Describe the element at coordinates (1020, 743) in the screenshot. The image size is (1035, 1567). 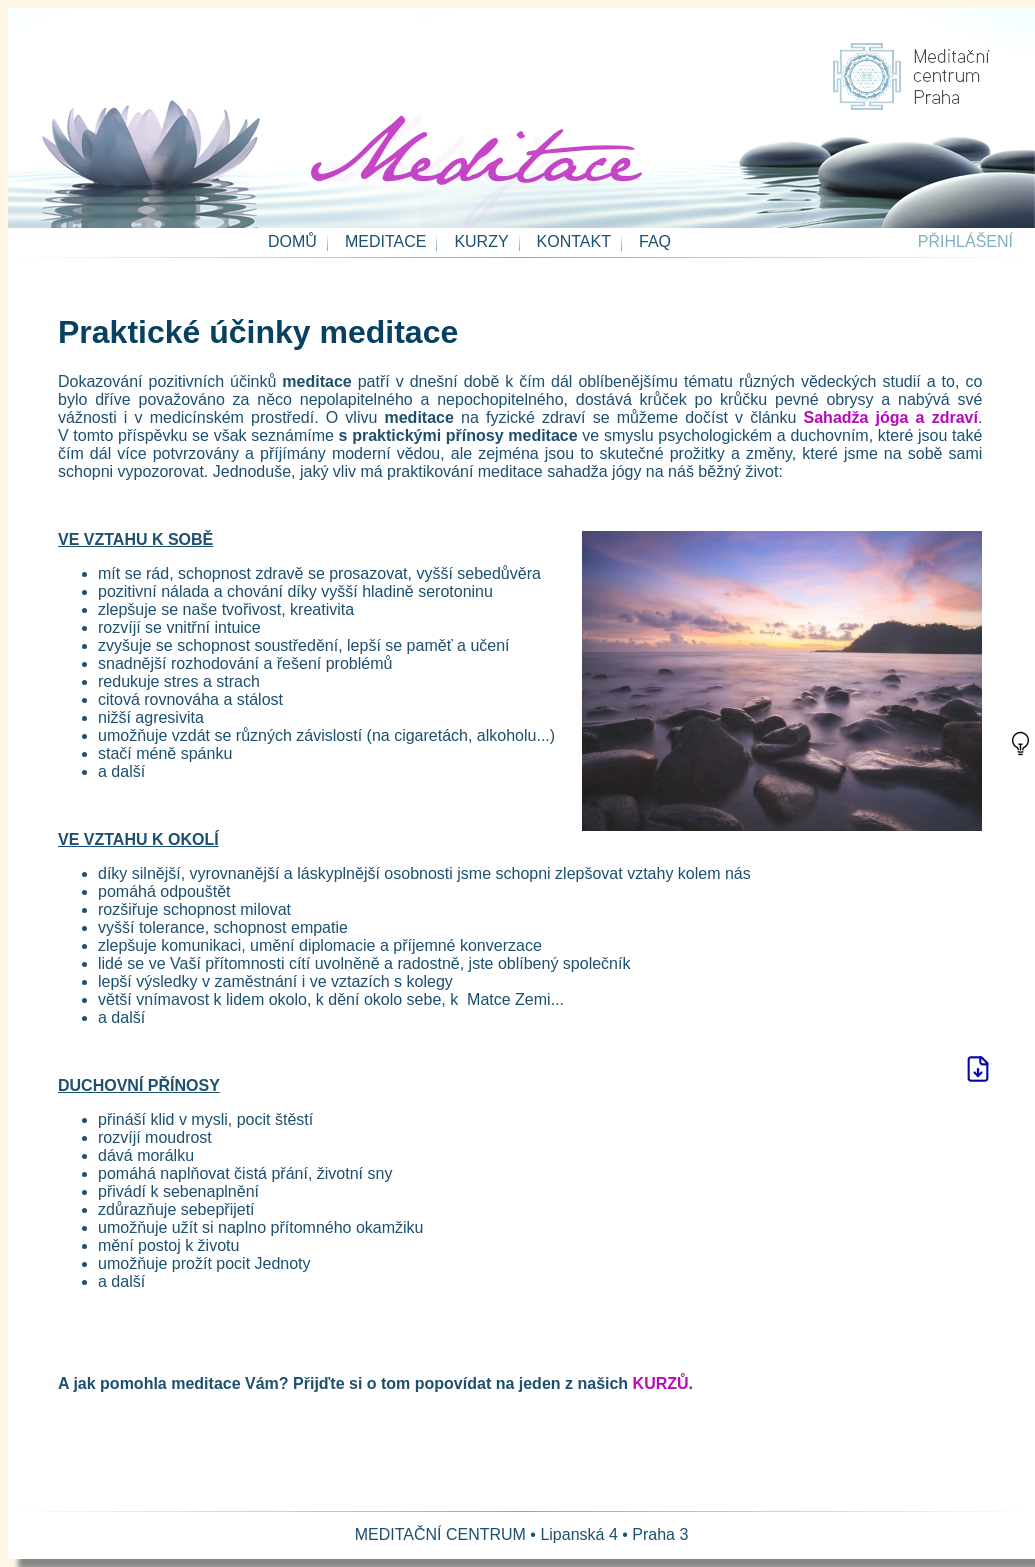
I see `view tips or suggestions` at that location.